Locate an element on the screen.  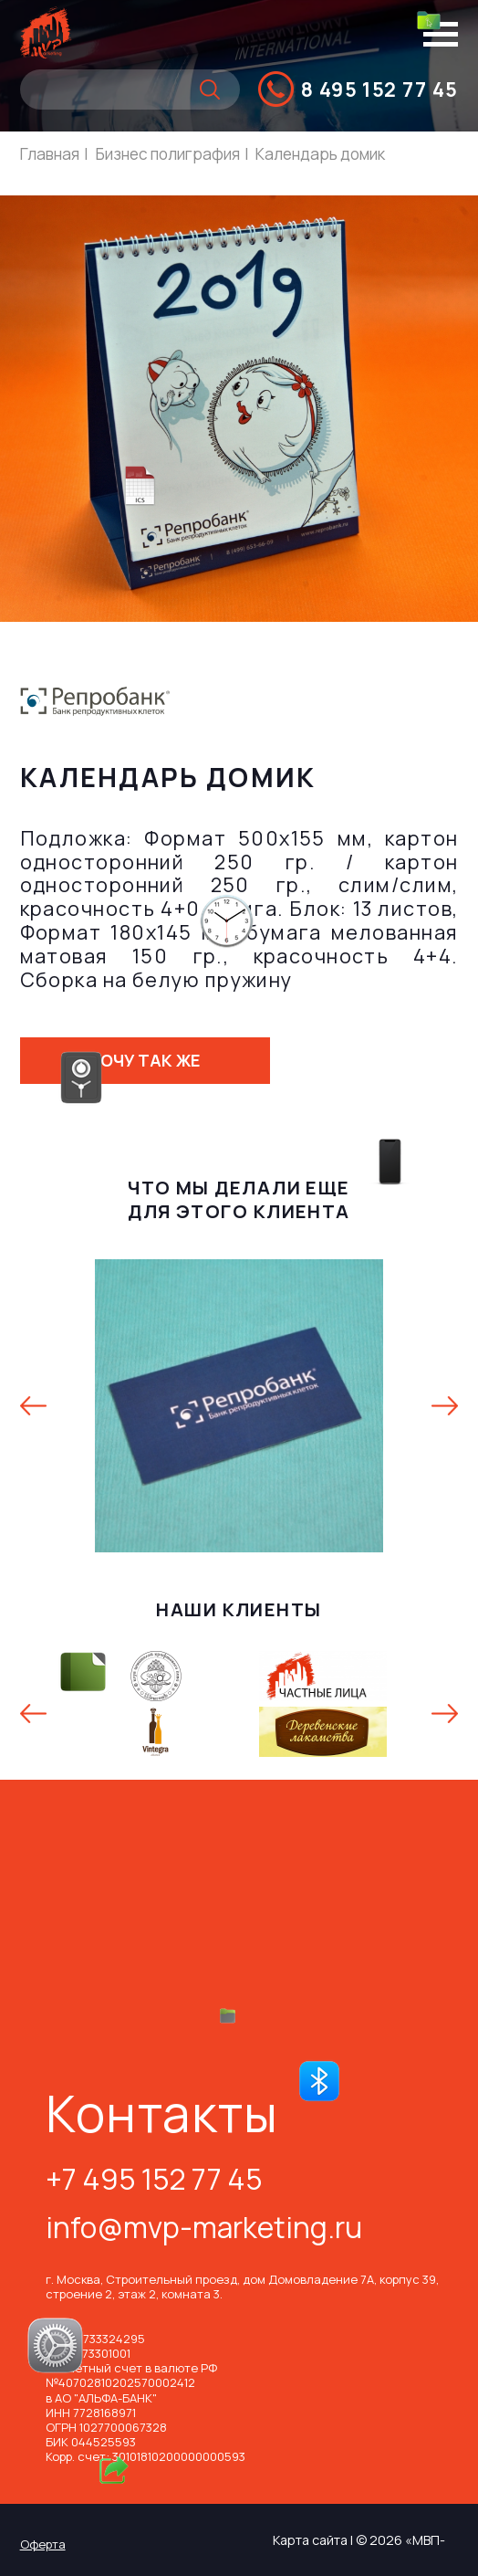
toggle bluetooth connectivity on or off is located at coordinates (319, 2081).